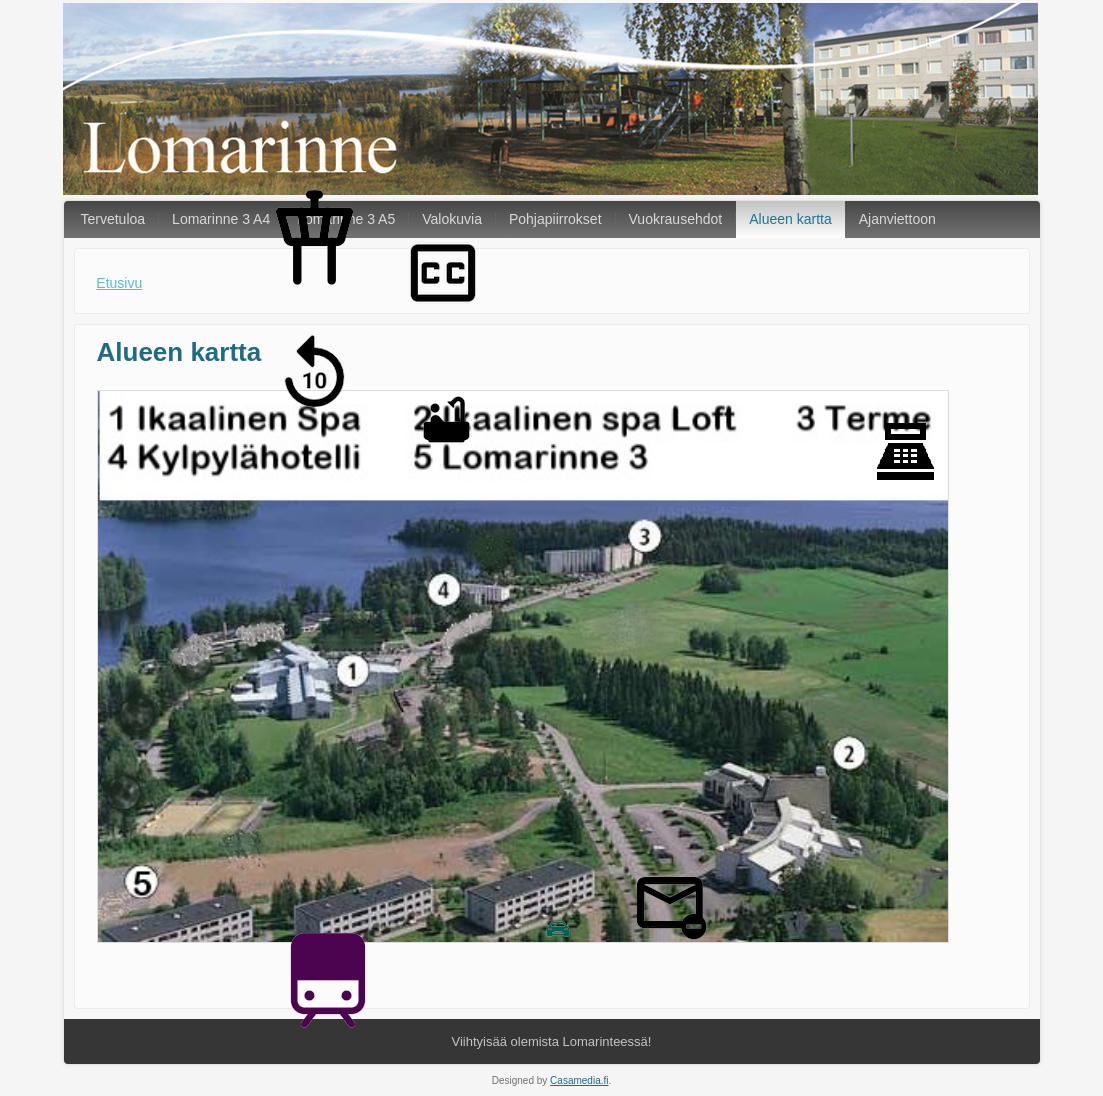  I want to click on access point of sale terminal, so click(905, 451).